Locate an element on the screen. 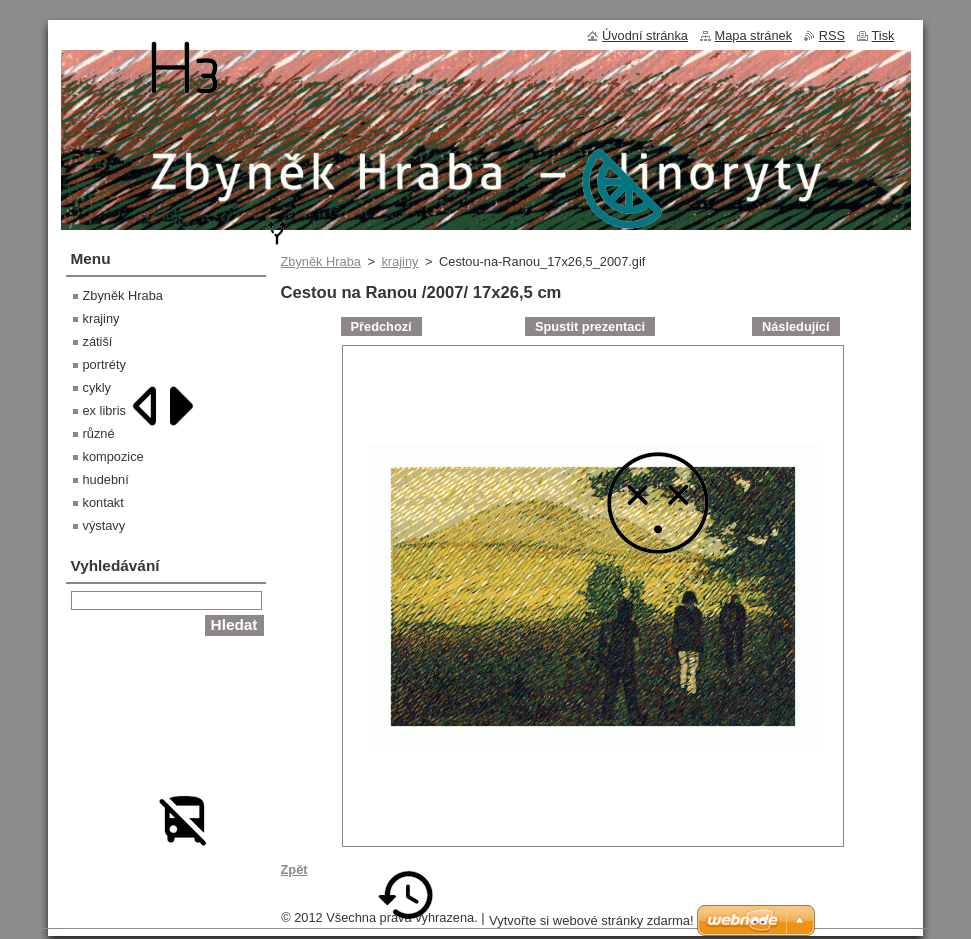 This screenshot has height=939, width=971. indicates an error or failed action is located at coordinates (658, 503).